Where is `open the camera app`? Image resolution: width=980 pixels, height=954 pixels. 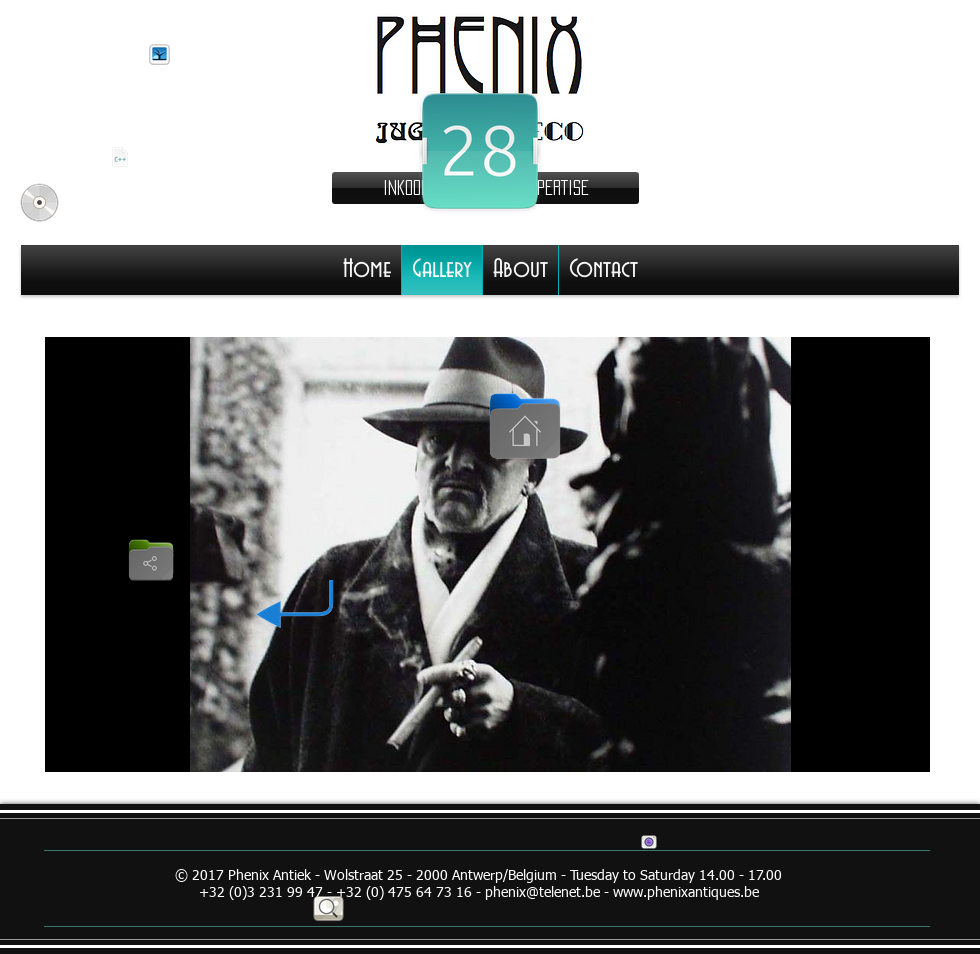
open the camera app is located at coordinates (649, 842).